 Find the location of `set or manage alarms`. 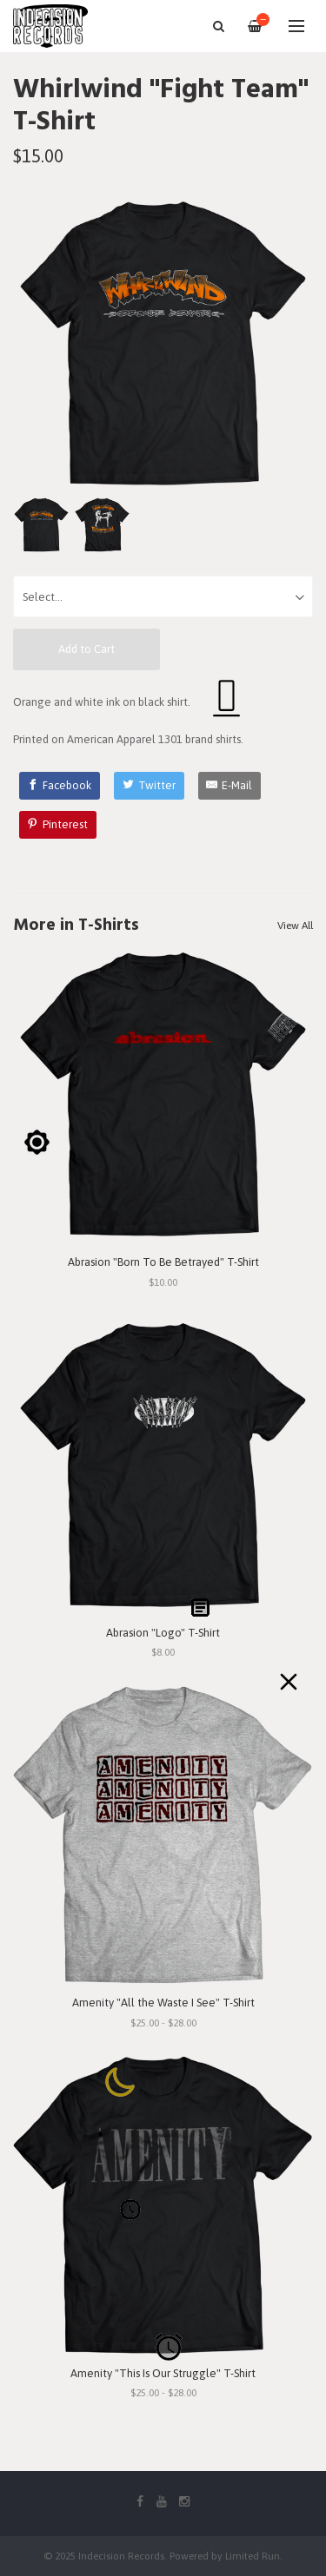

set or manage alarms is located at coordinates (169, 2347).